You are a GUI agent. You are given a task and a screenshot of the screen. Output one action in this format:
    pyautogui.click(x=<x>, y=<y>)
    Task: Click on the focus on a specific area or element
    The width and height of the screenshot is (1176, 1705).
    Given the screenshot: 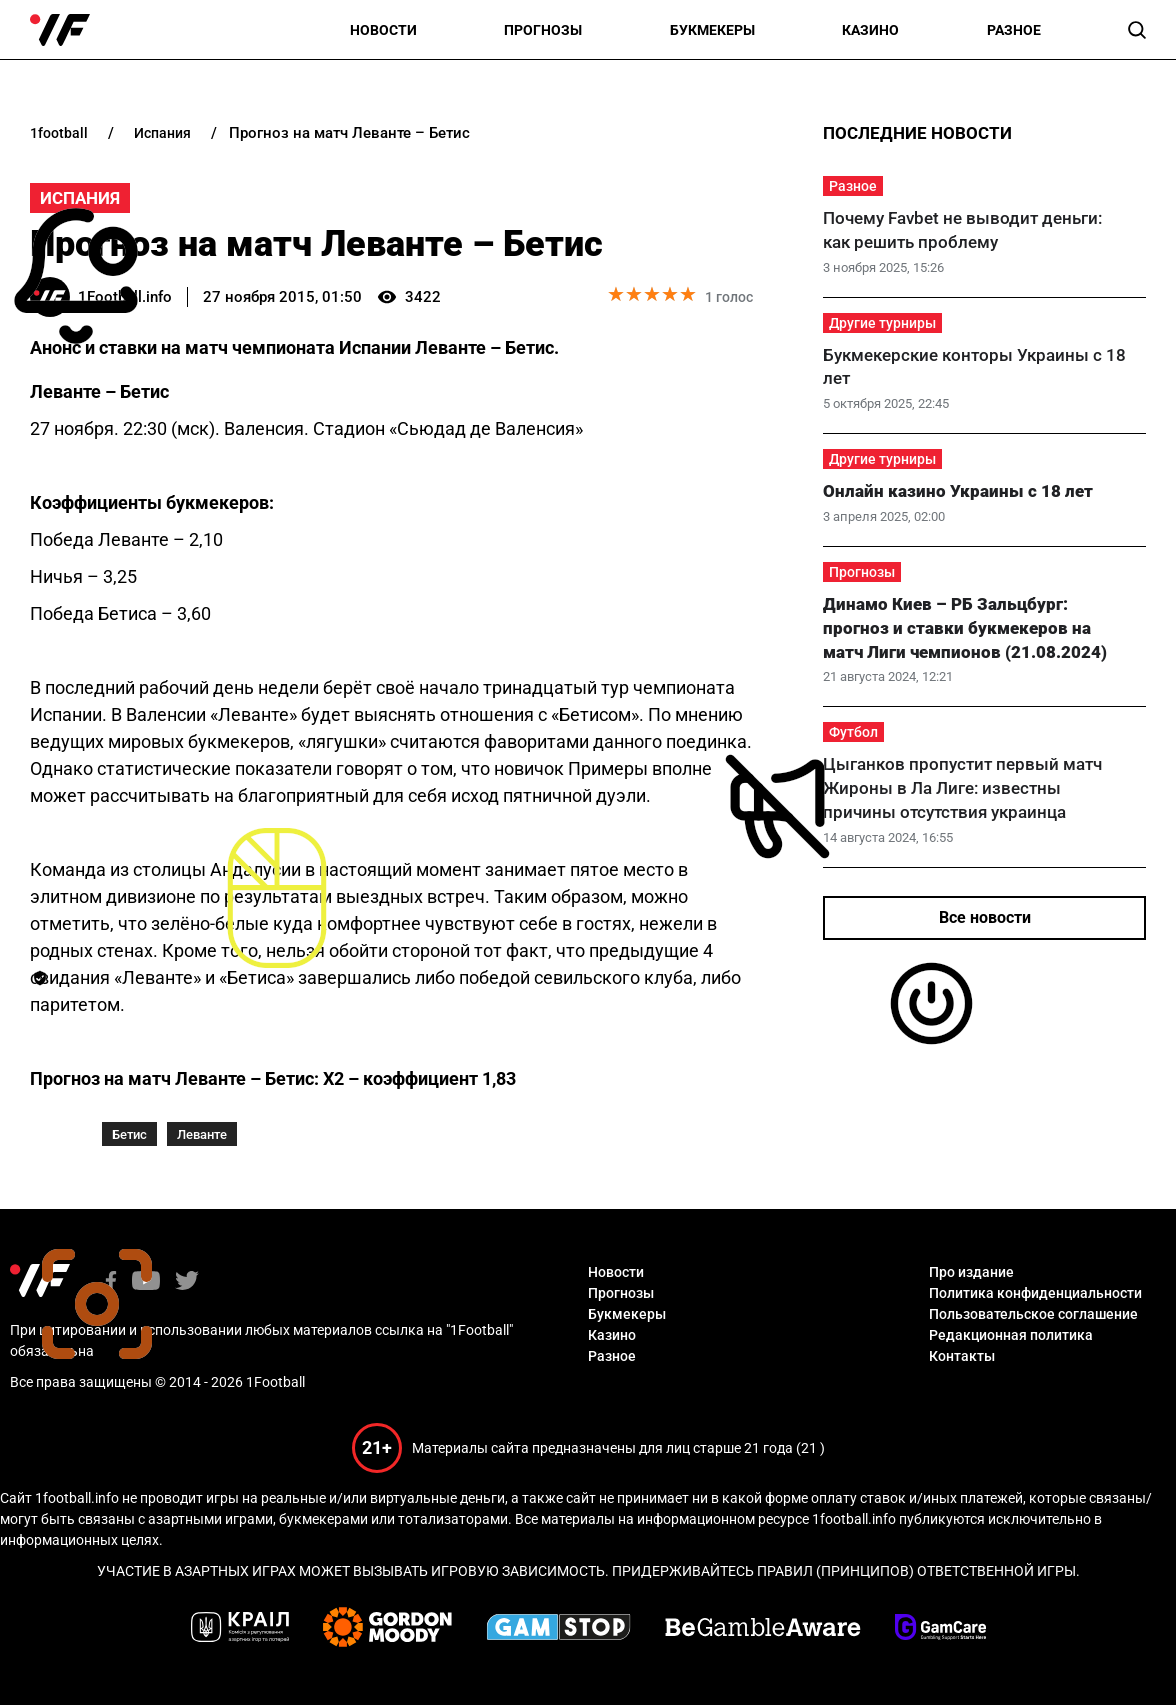 What is the action you would take?
    pyautogui.click(x=97, y=1304)
    